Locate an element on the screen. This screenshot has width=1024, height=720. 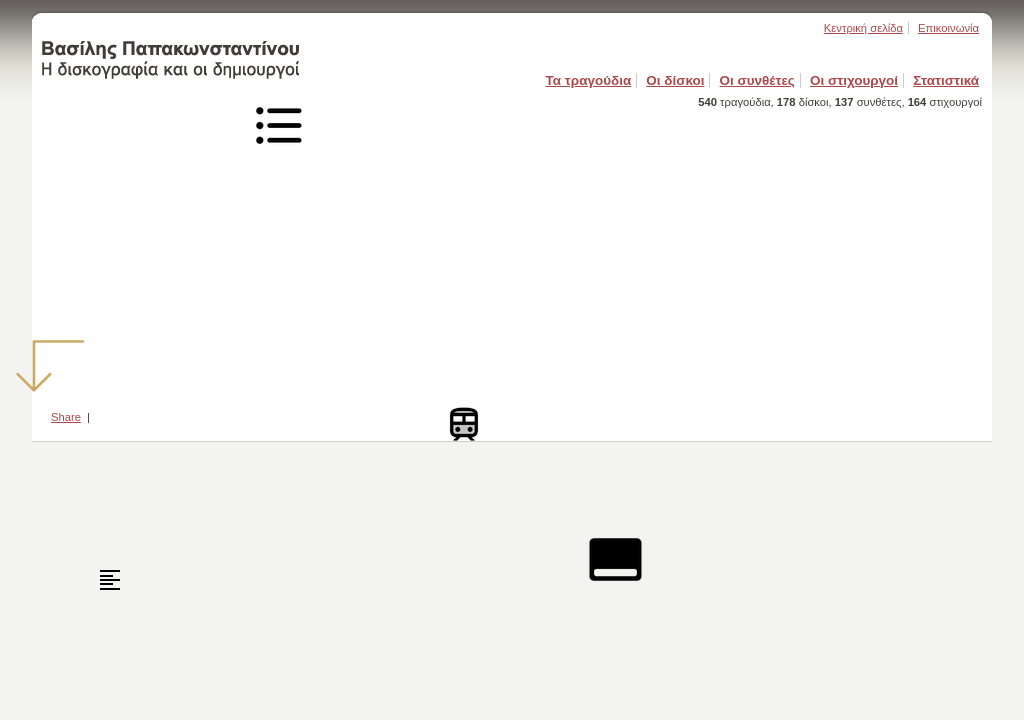
align text to the left is located at coordinates (110, 580).